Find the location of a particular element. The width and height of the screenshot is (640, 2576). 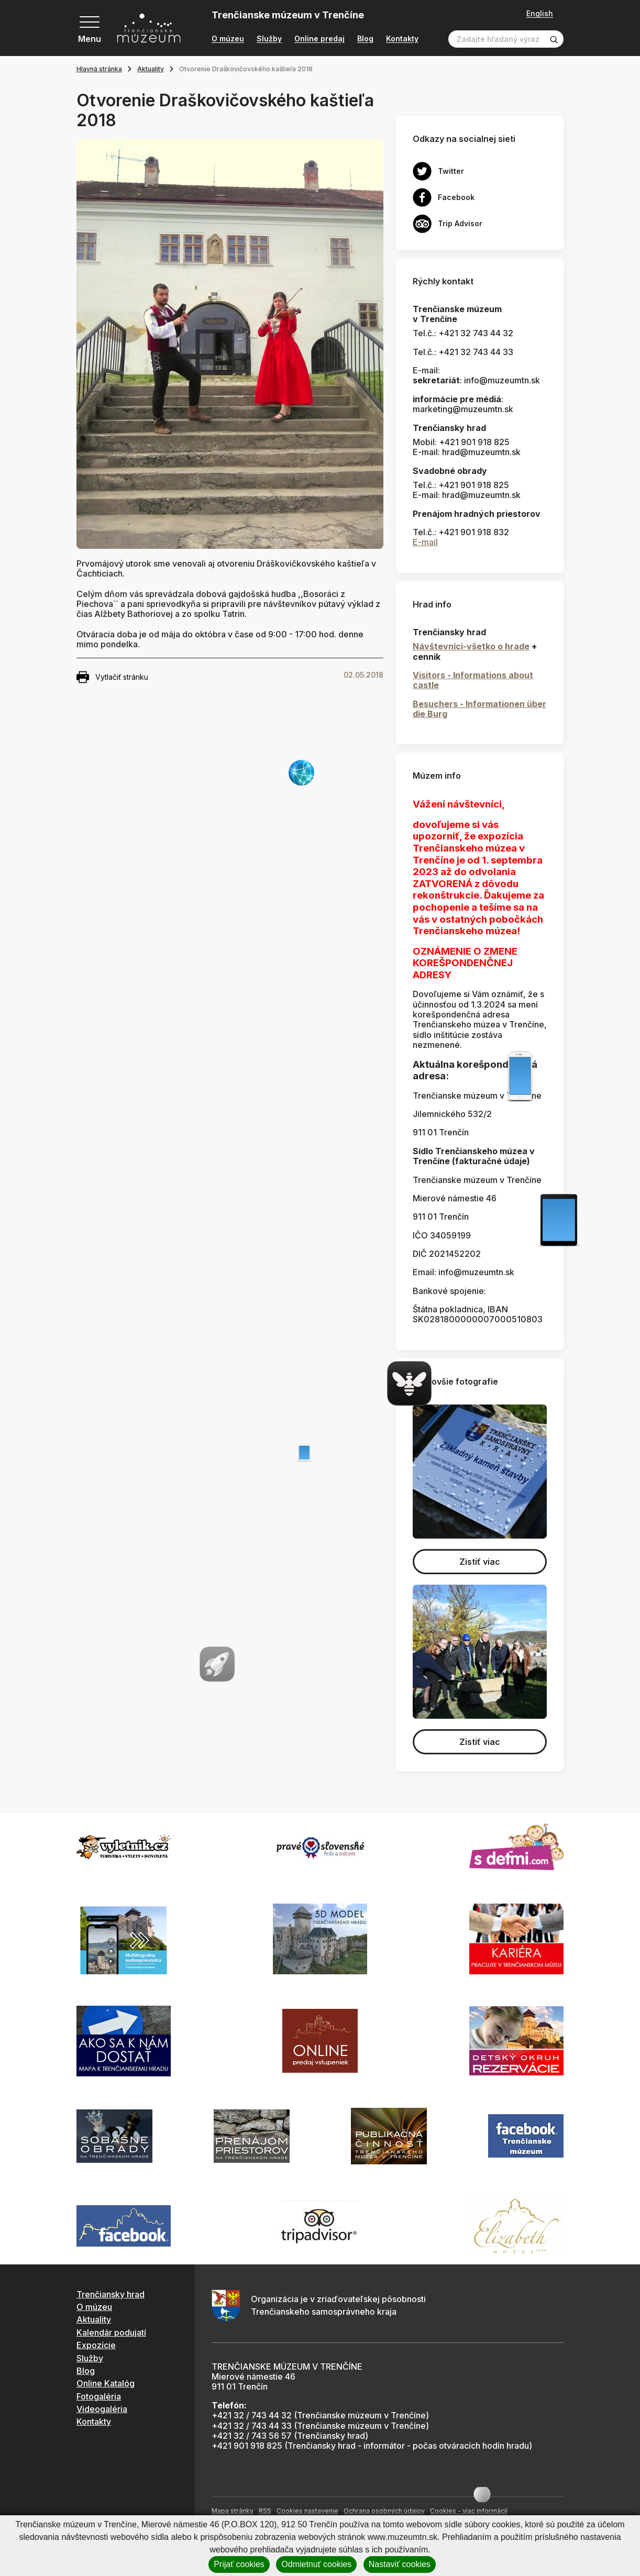

open the games app or game center is located at coordinates (217, 1664).